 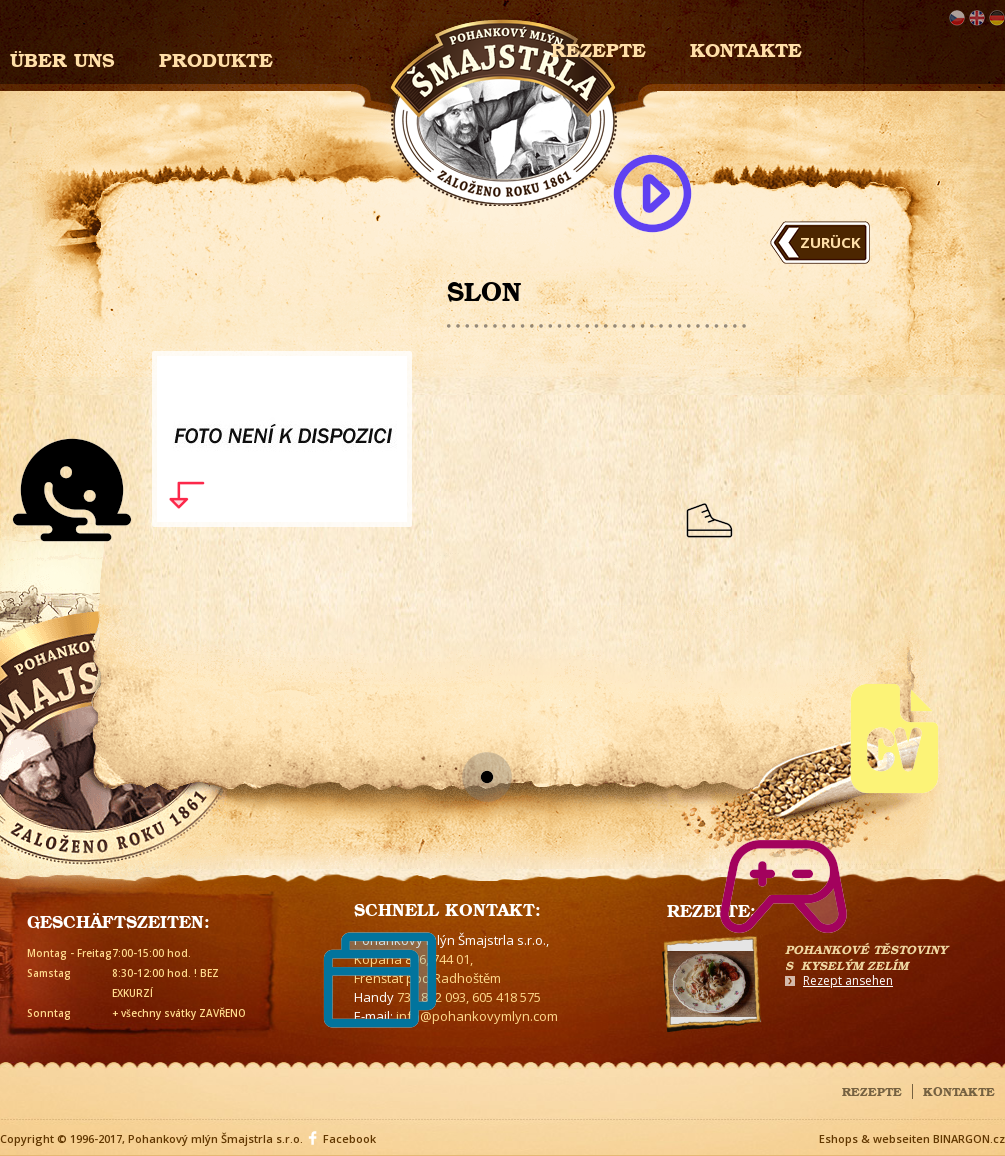 What do you see at coordinates (380, 980) in the screenshot?
I see `open browser tabs or windows` at bounding box center [380, 980].